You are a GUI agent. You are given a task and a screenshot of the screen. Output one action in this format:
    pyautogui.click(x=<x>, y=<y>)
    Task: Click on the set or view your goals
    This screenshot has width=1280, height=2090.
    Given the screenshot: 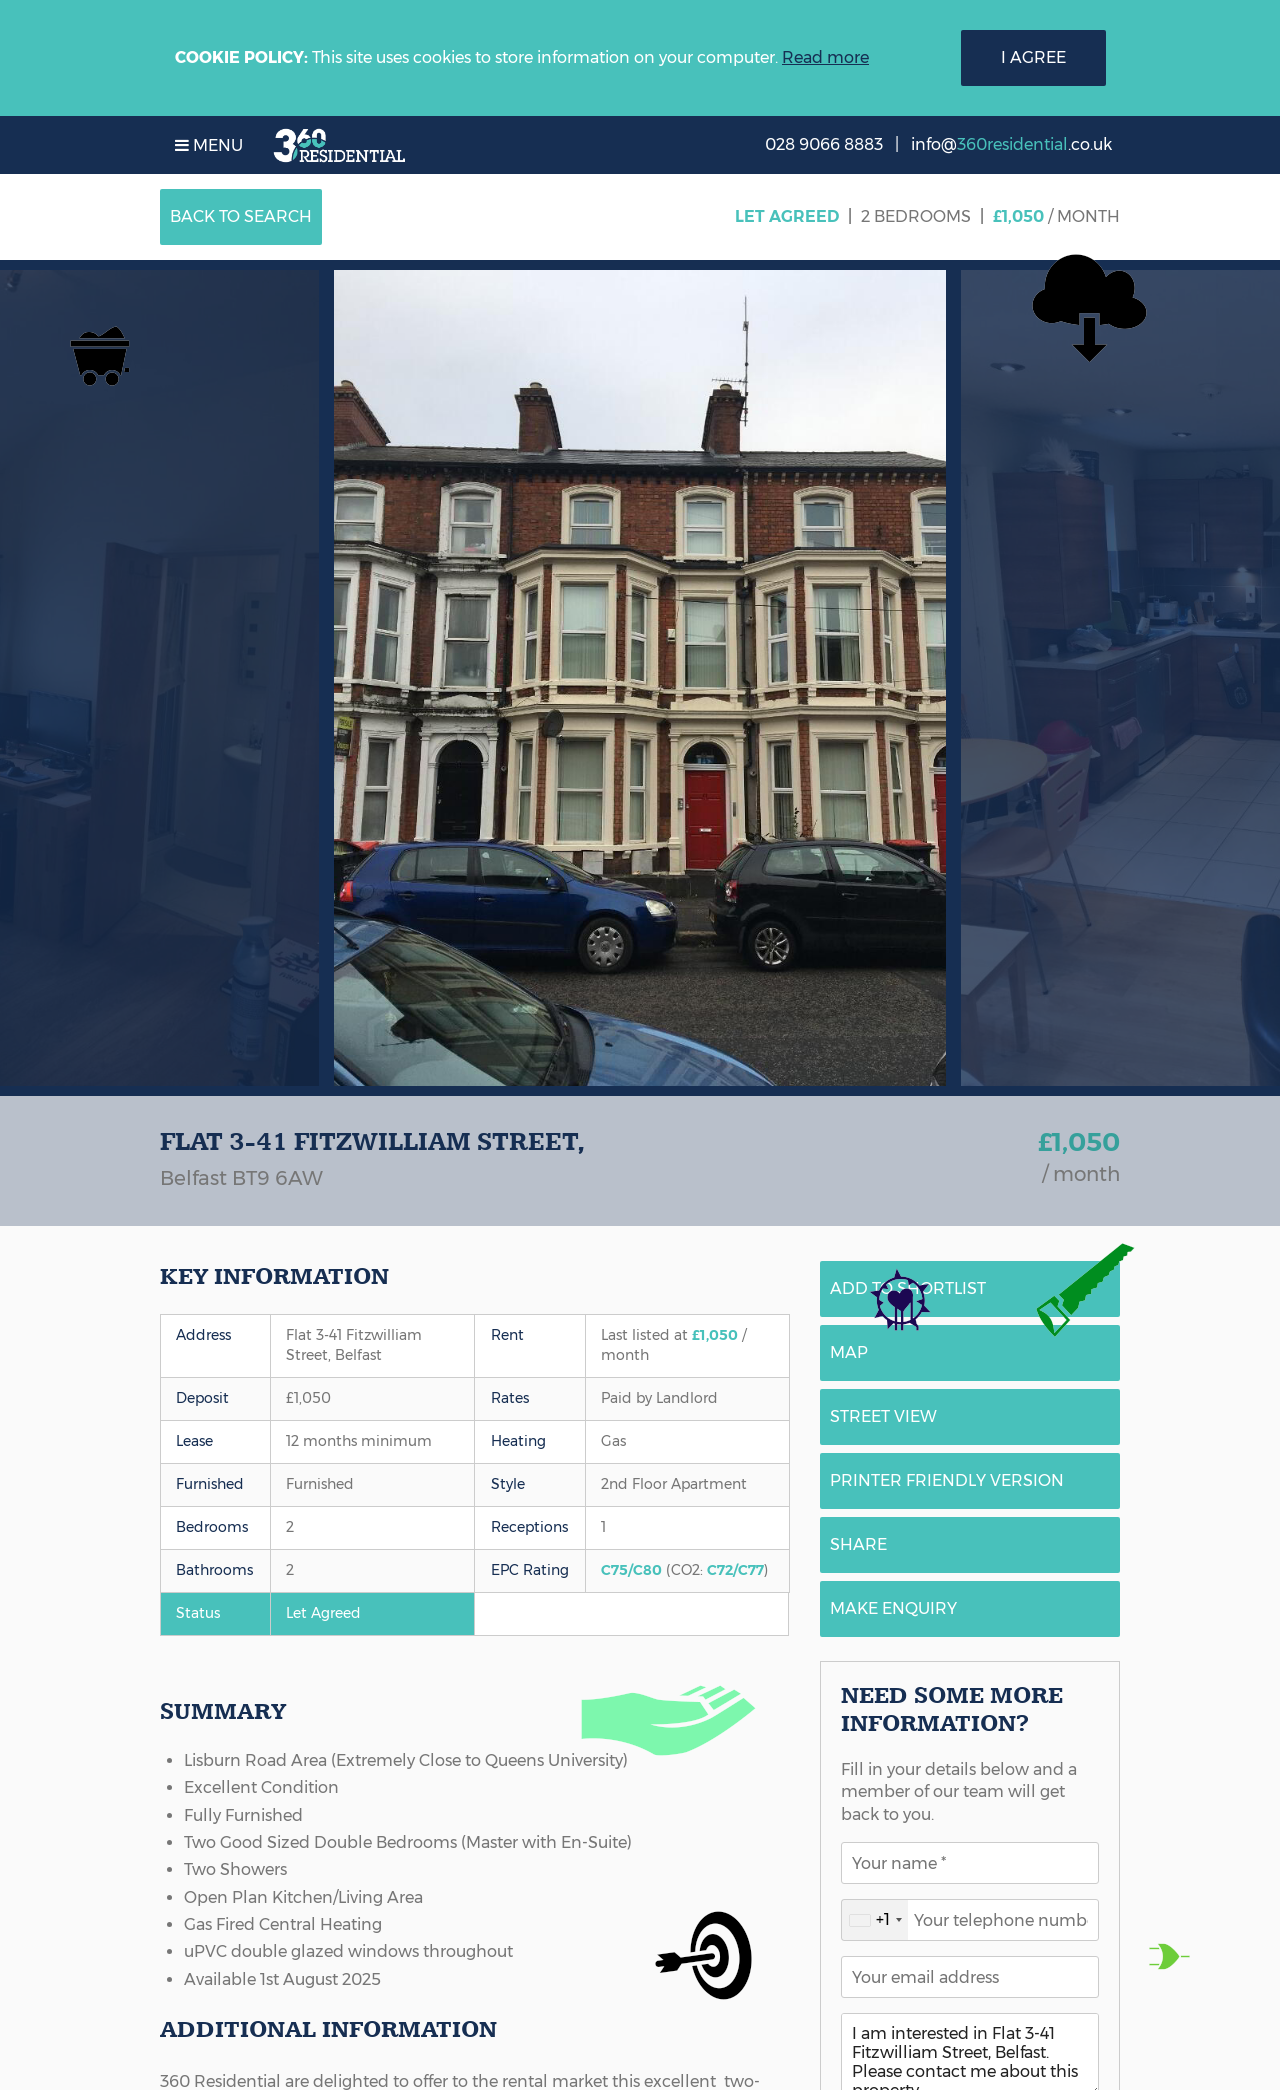 What is the action you would take?
    pyautogui.click(x=703, y=1955)
    